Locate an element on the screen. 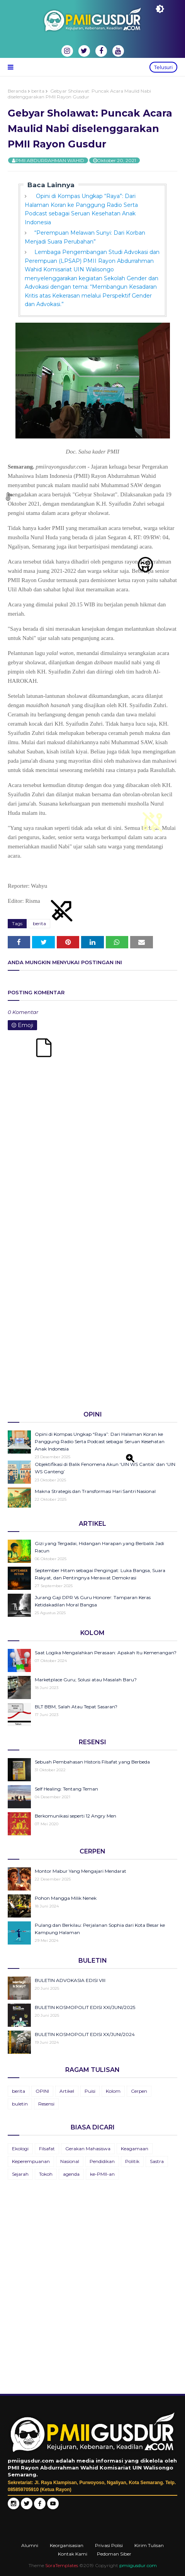 This screenshot has height=2576, width=185. exchange or swap feature is disabled is located at coordinates (152, 822).